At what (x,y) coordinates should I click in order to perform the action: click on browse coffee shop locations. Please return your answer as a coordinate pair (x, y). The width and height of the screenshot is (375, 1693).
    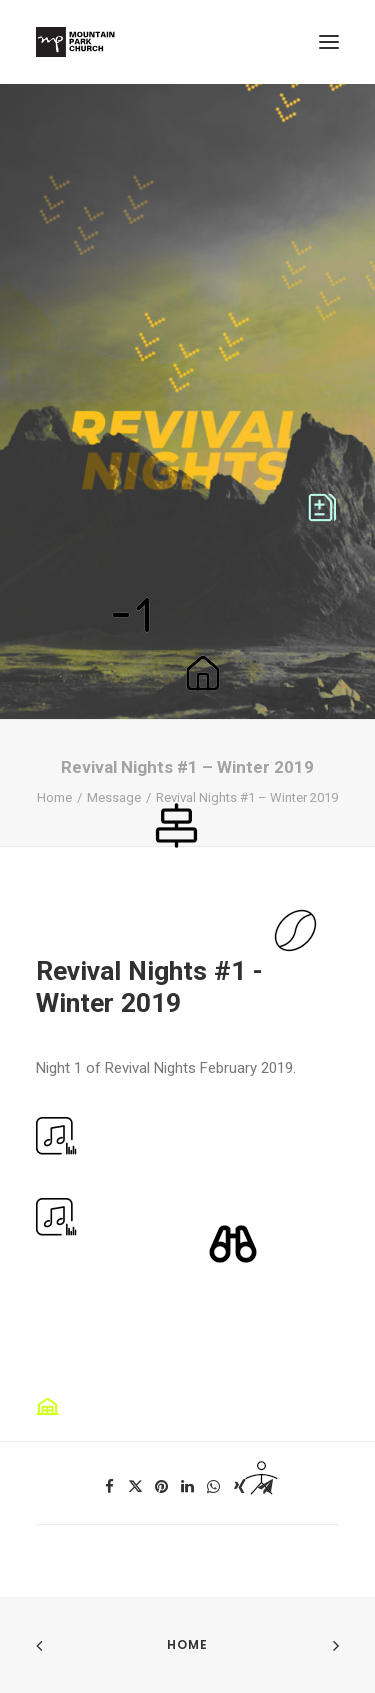
    Looking at the image, I should click on (295, 930).